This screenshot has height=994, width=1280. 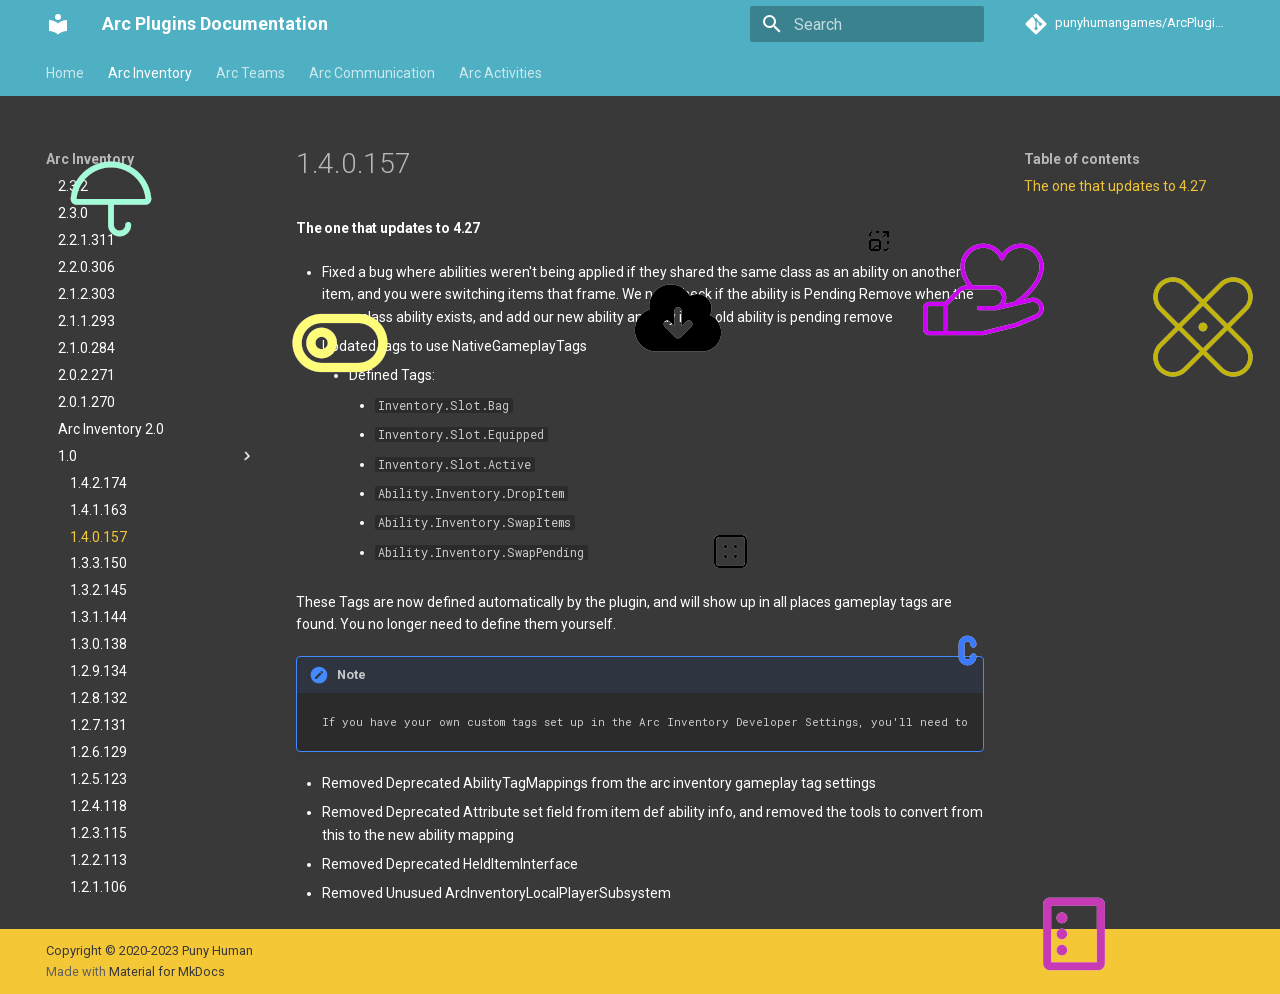 I want to click on download from cloud storage, so click(x=678, y=318).